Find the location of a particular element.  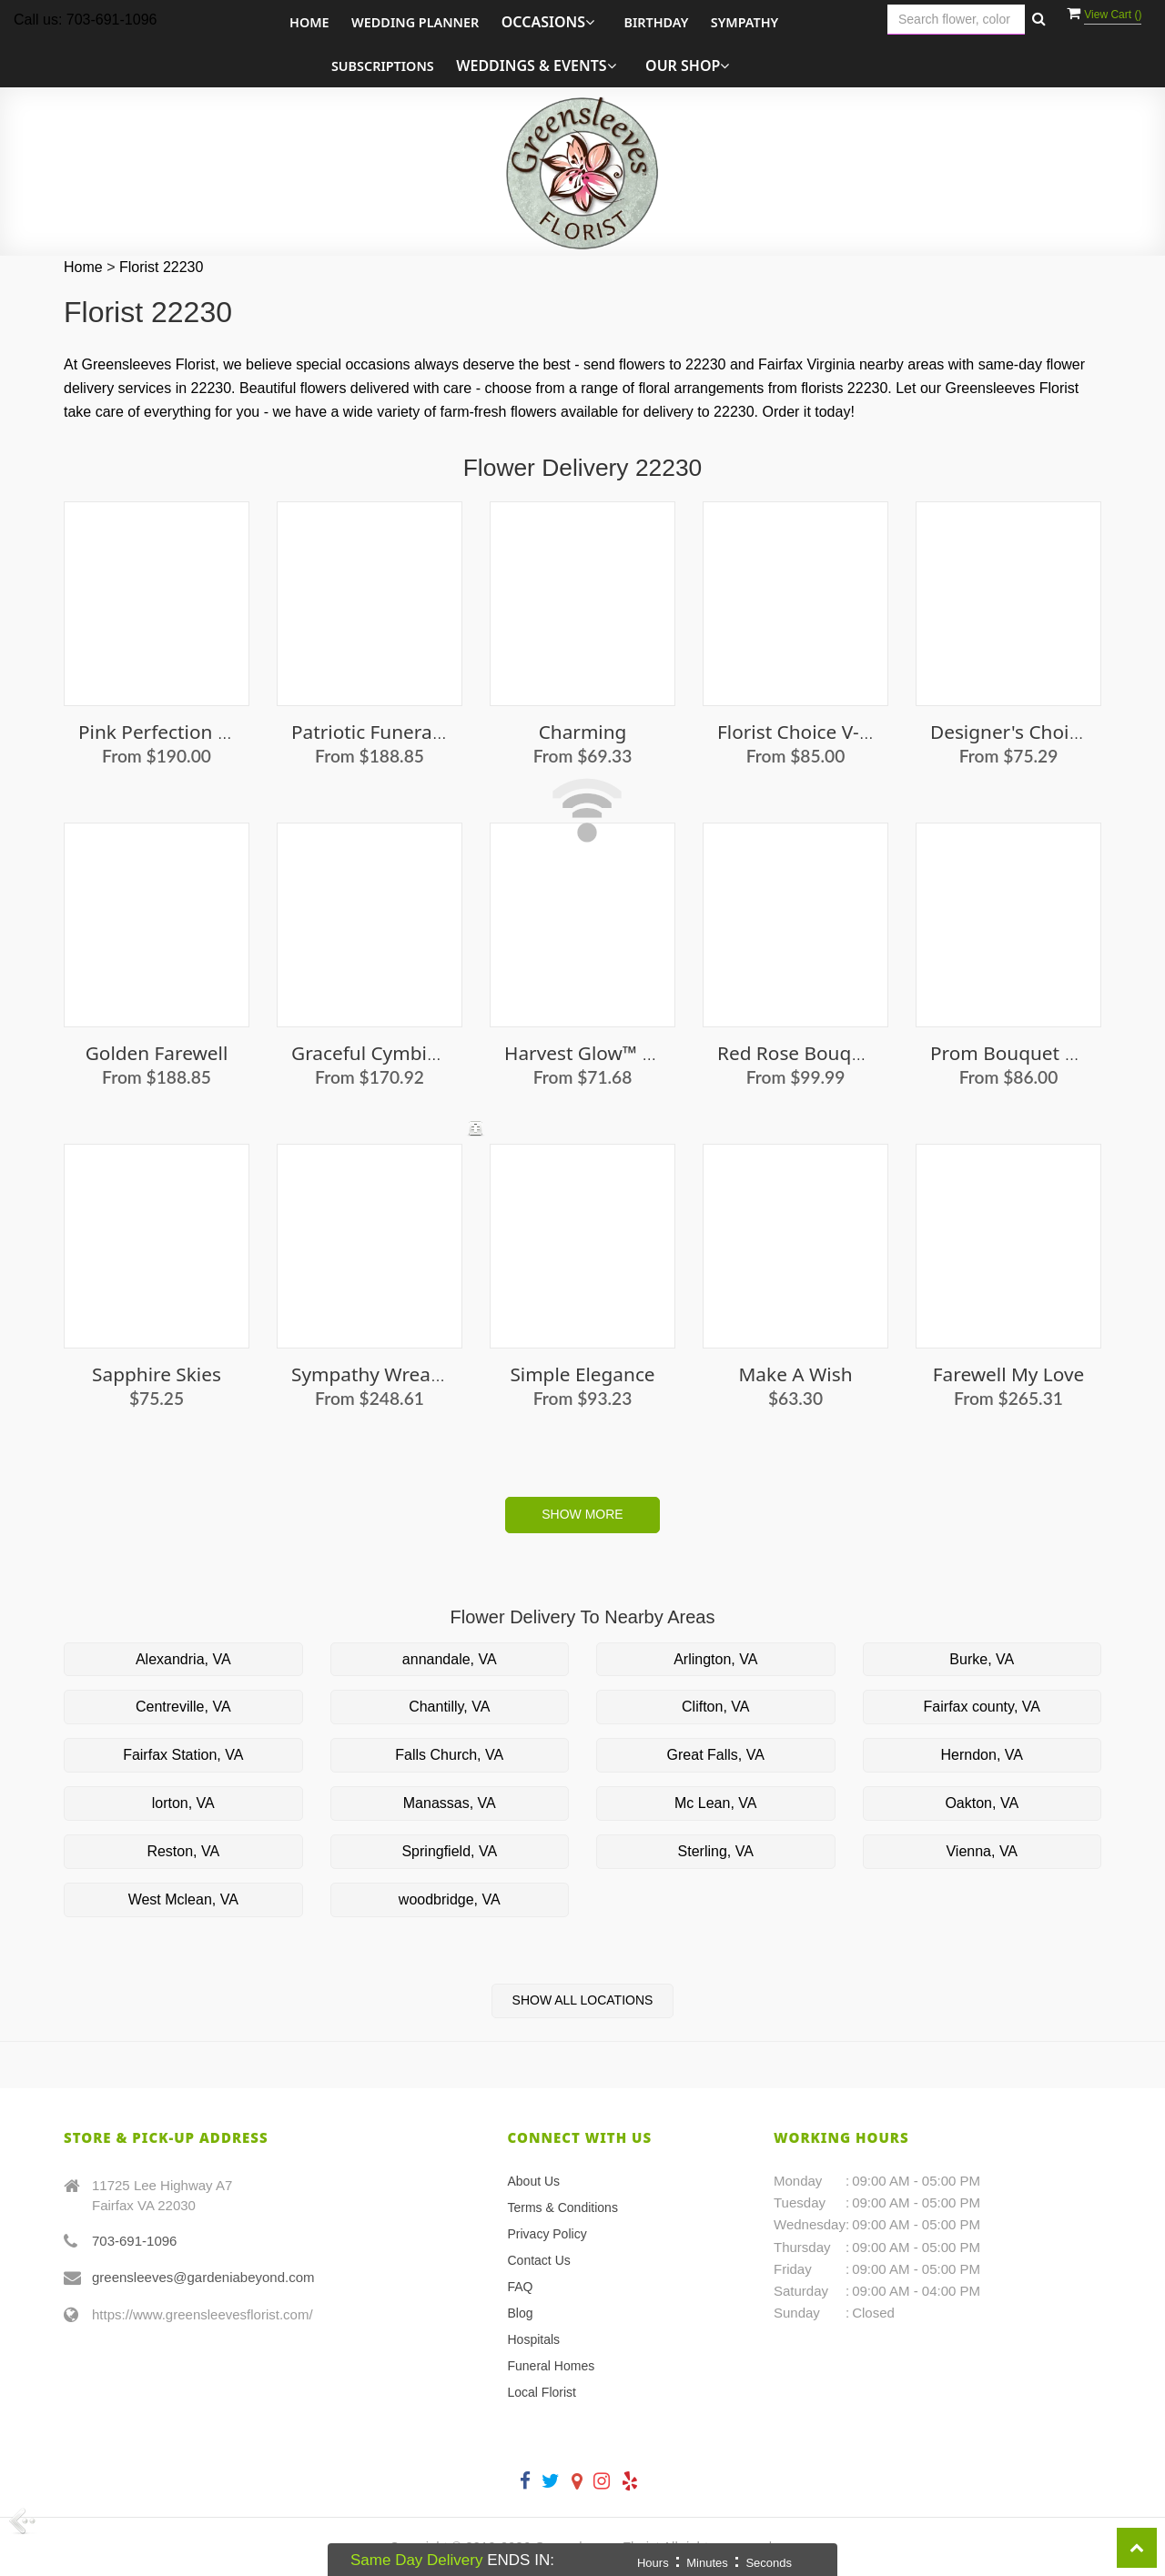

indicates a strong wireless network connection is located at coordinates (587, 808).